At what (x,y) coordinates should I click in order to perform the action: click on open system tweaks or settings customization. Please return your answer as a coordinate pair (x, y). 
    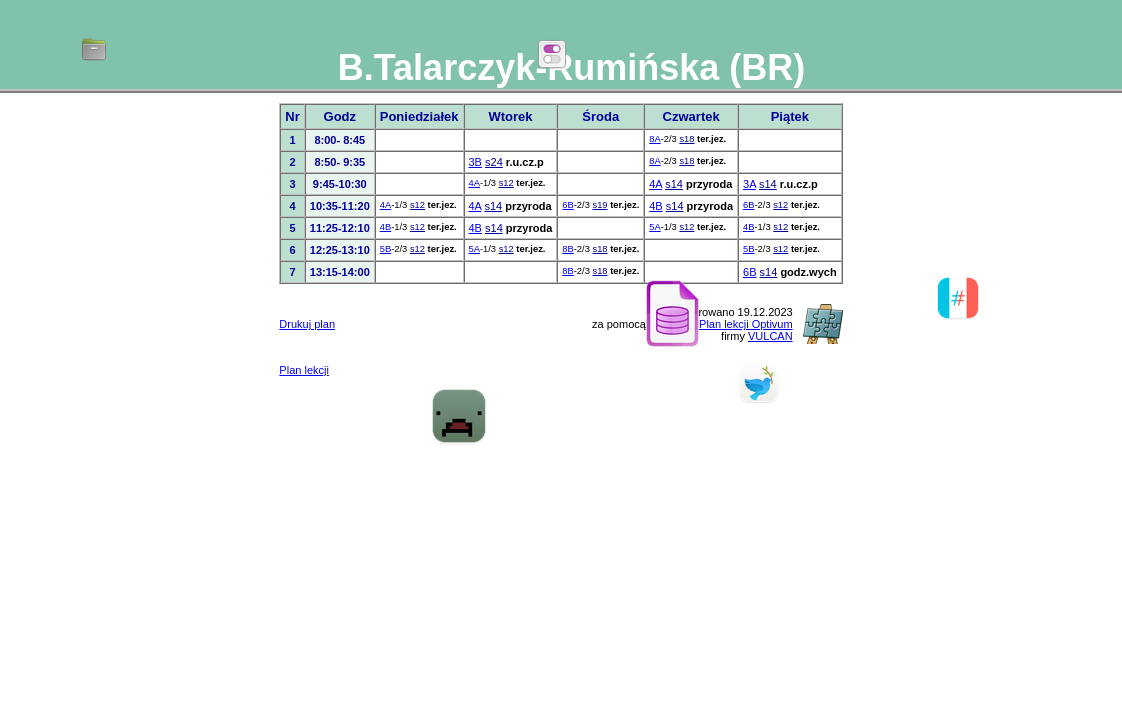
    Looking at the image, I should click on (552, 54).